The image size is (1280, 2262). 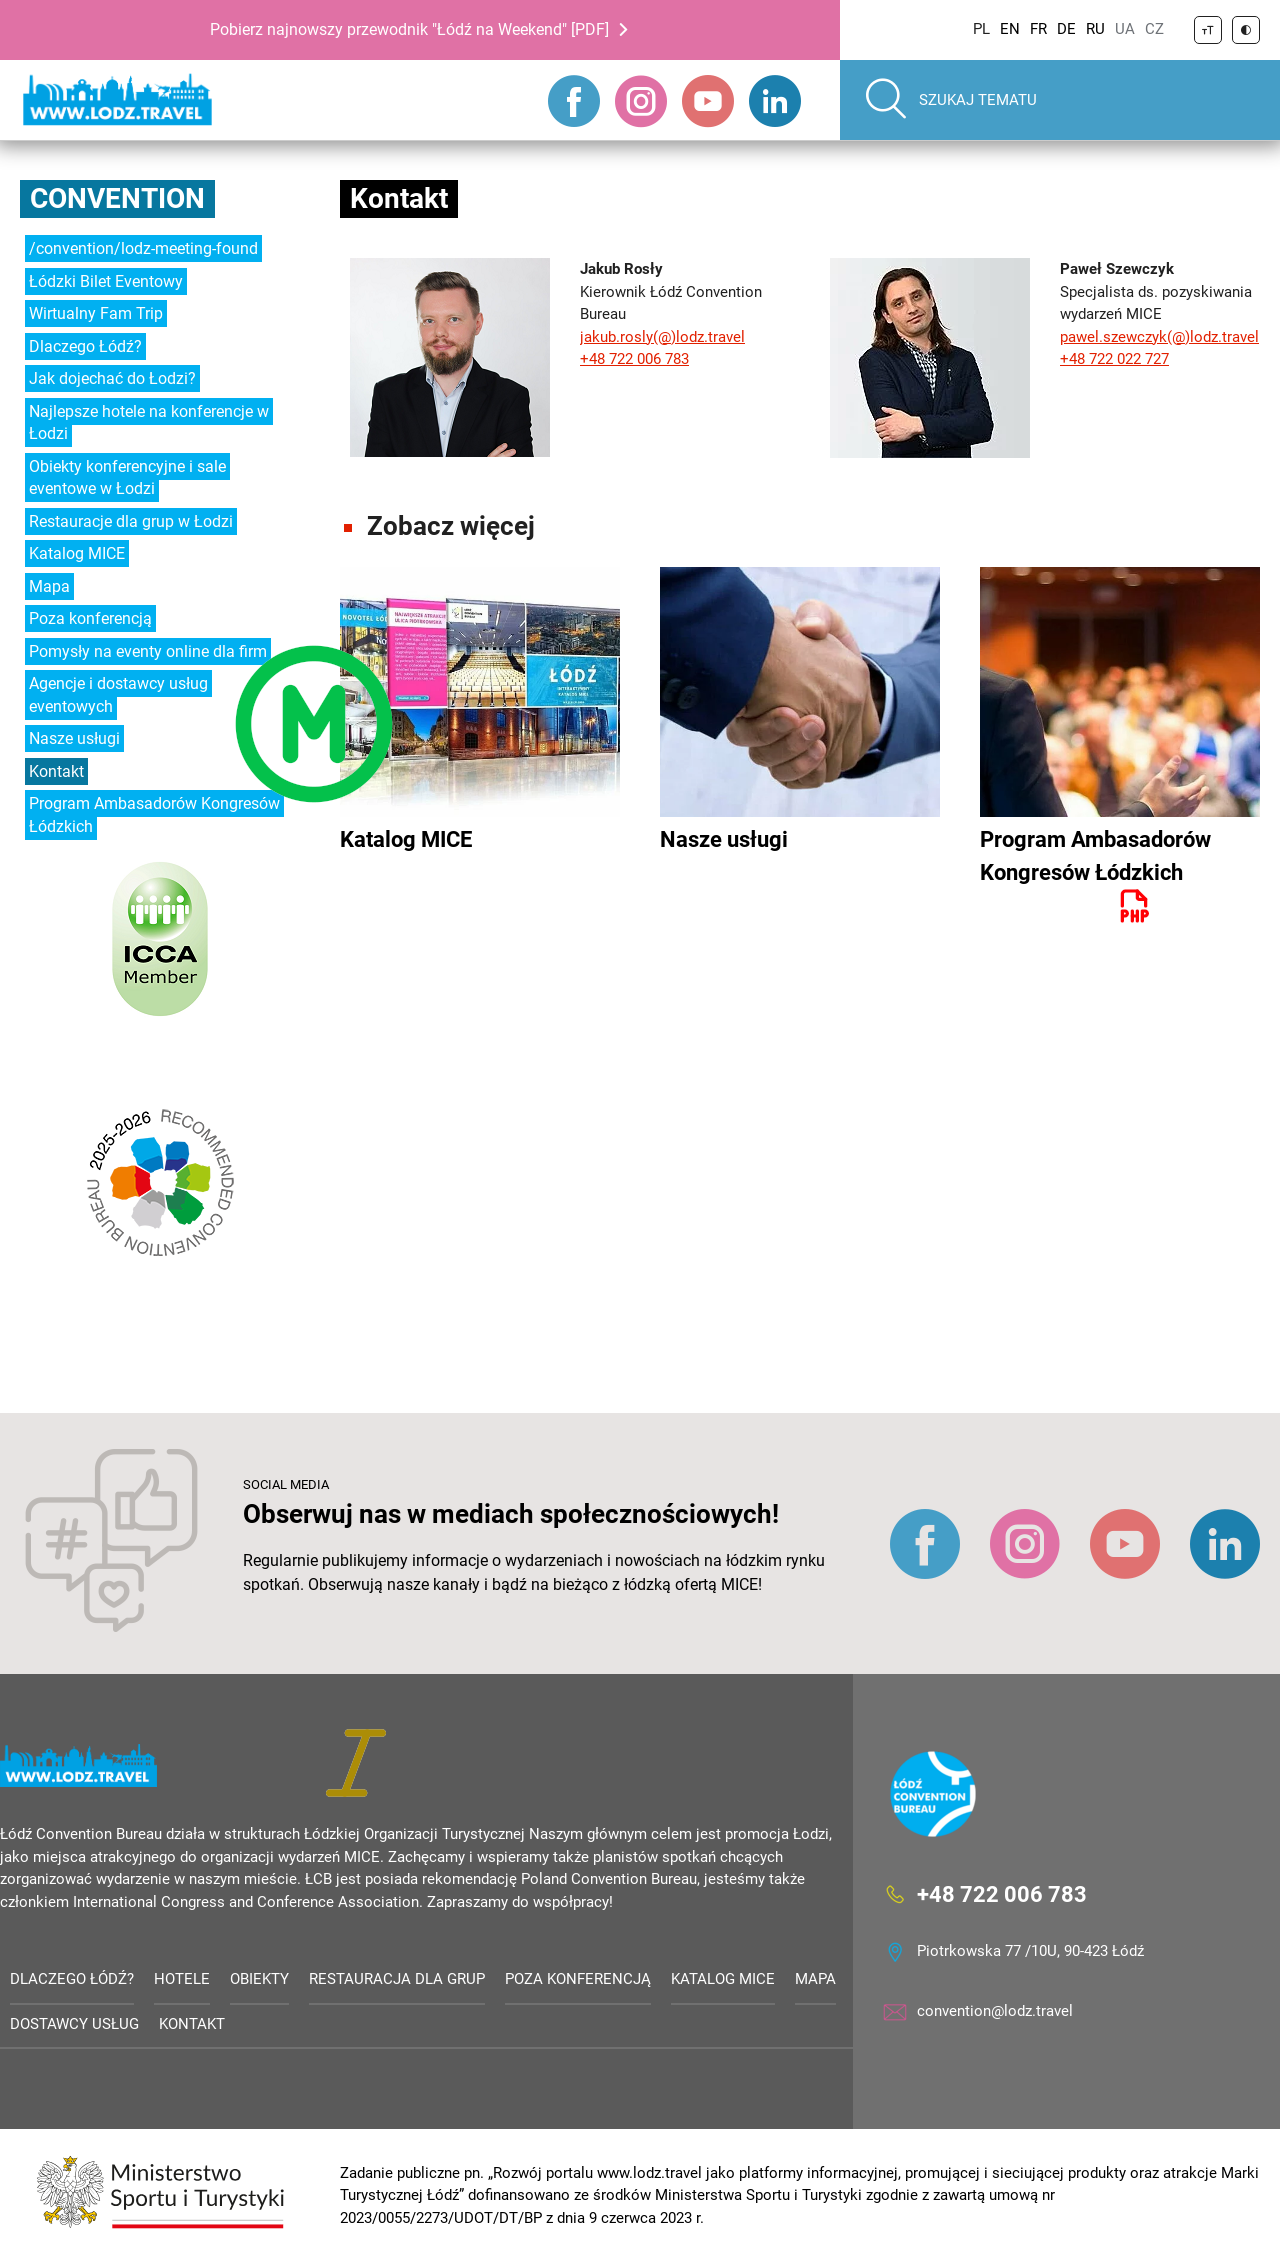 What do you see at coordinates (356, 1763) in the screenshot?
I see `apply italic formatting to selected text` at bounding box center [356, 1763].